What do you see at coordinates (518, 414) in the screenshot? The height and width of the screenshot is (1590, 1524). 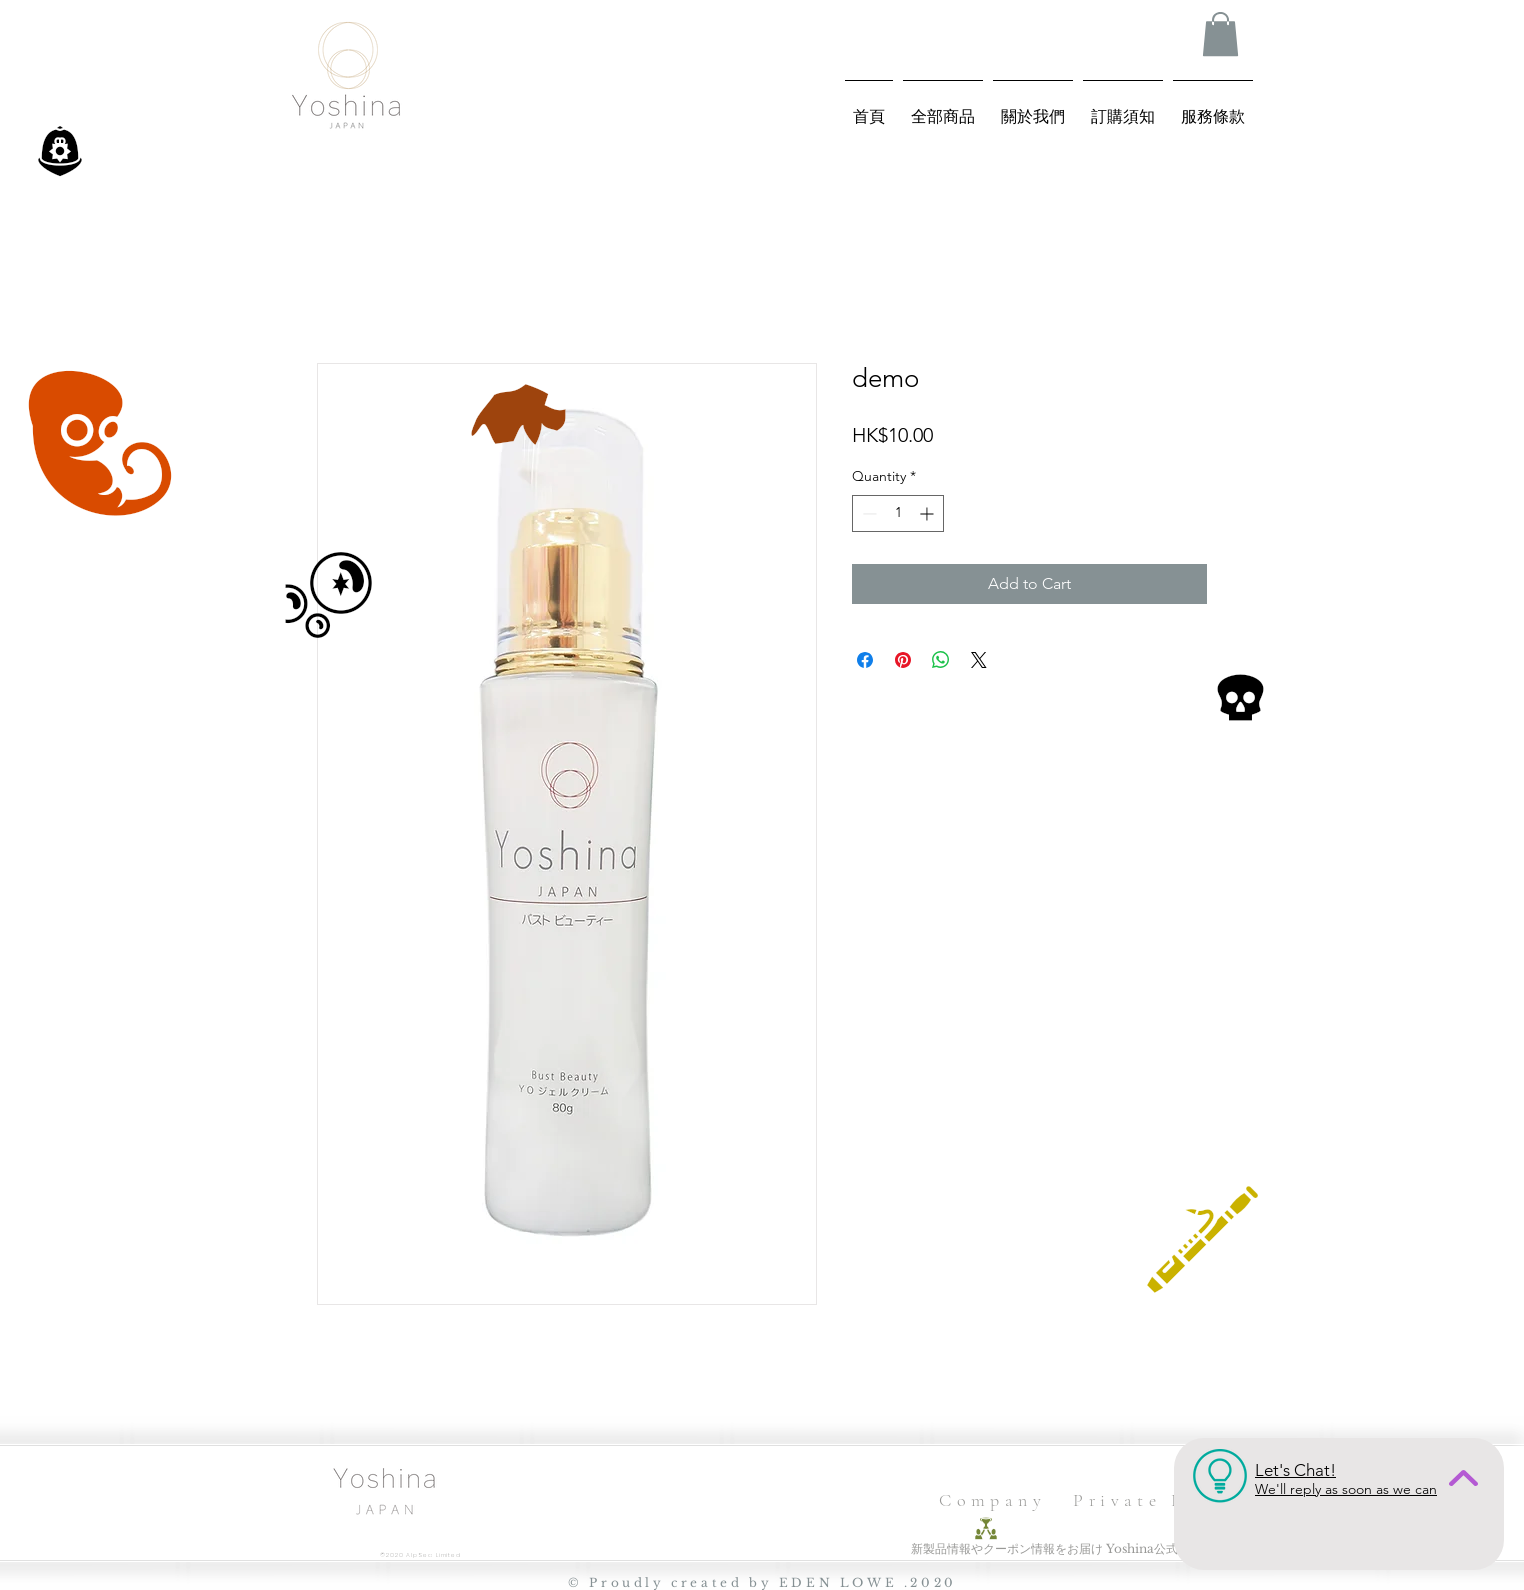 I see `select switzerland as country or region` at bounding box center [518, 414].